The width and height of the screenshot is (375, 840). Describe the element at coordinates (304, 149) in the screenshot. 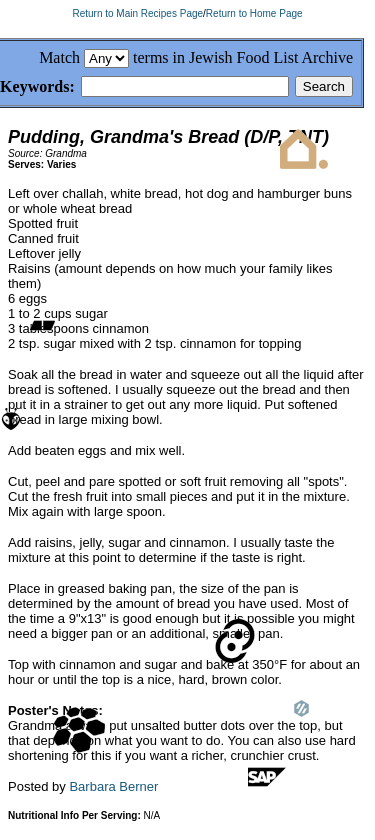

I see `open the vivint smart home app` at that location.